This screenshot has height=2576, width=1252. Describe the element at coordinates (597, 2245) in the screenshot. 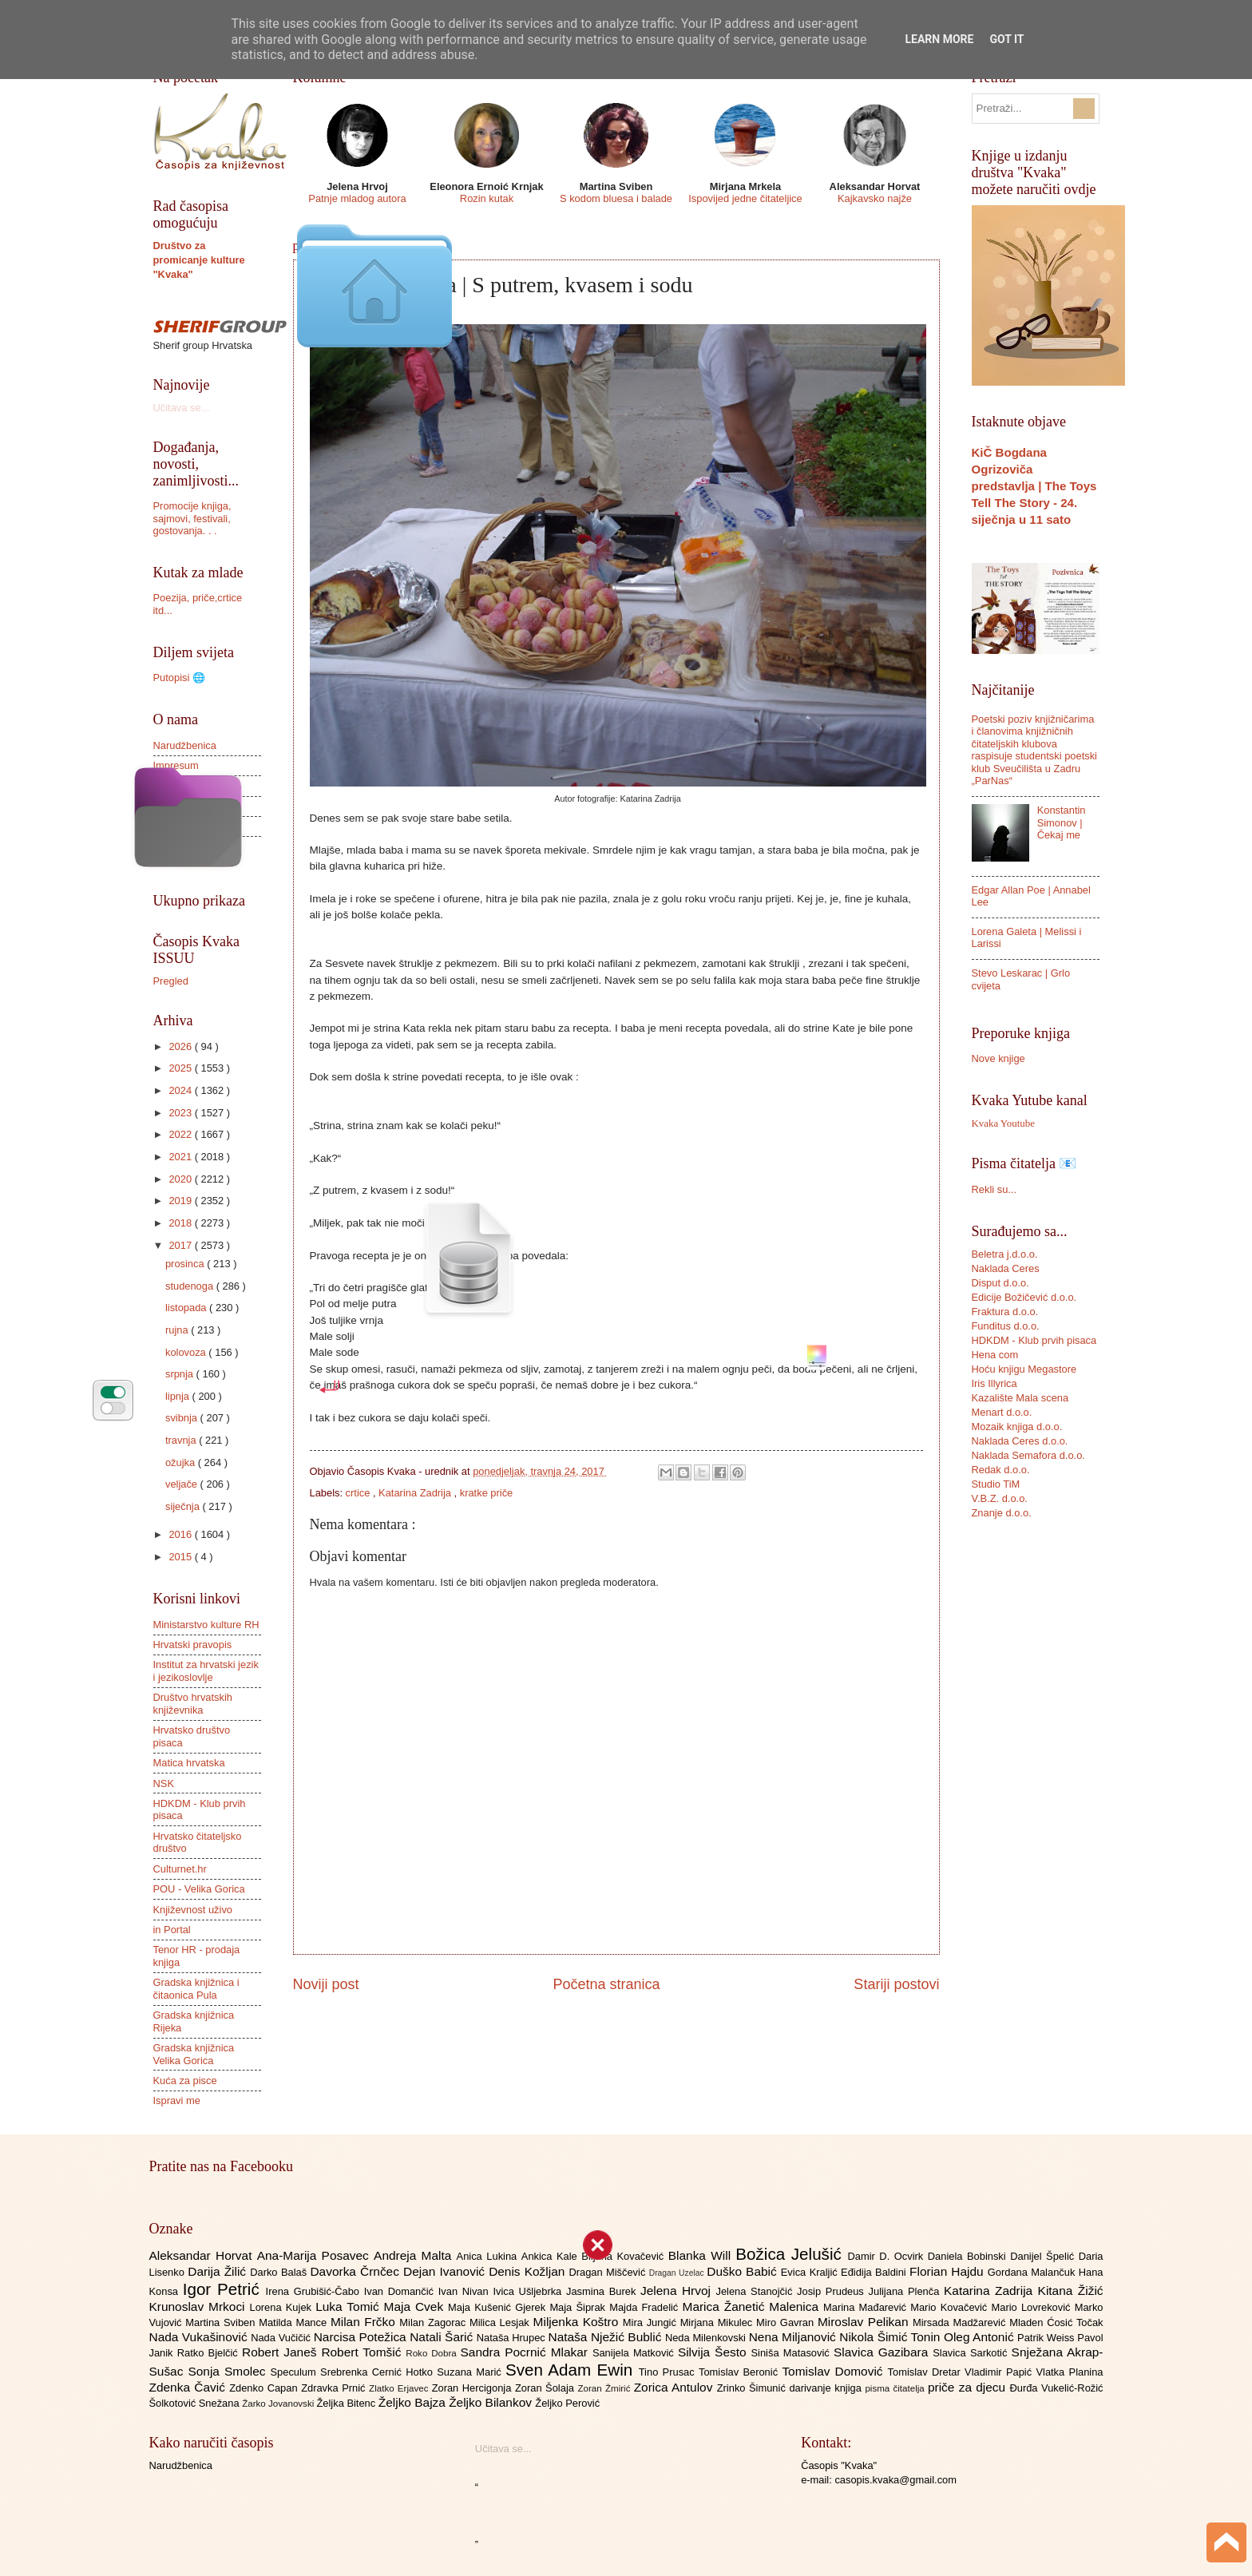

I see `dismiss or cancel a dialog` at that location.